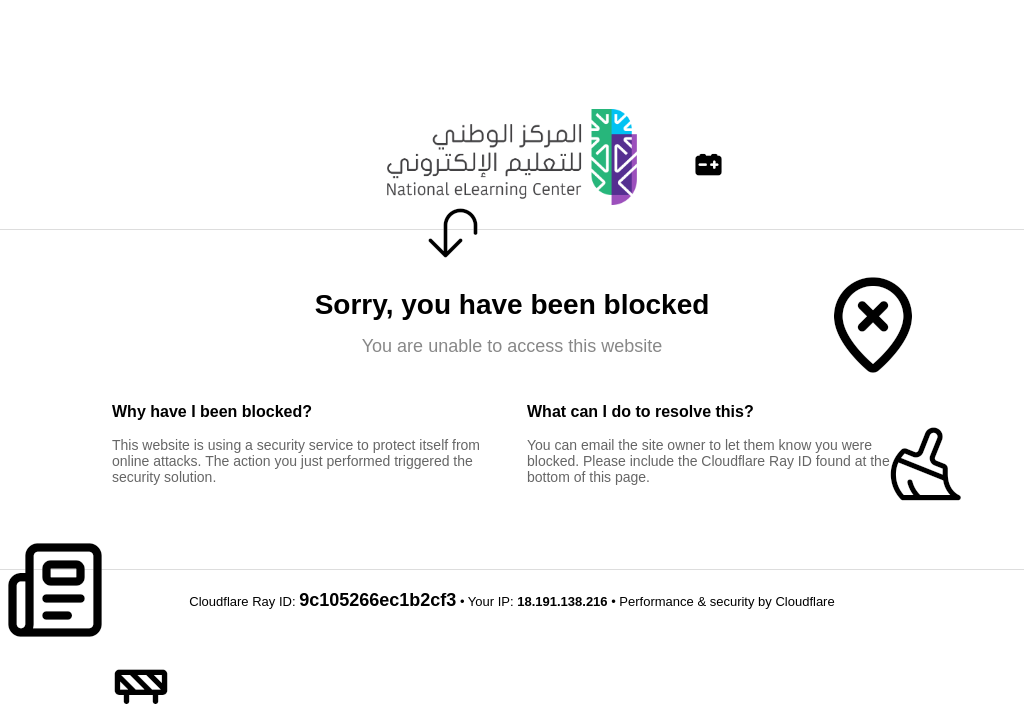  Describe the element at coordinates (924, 466) in the screenshot. I see `clear or clean up items` at that location.